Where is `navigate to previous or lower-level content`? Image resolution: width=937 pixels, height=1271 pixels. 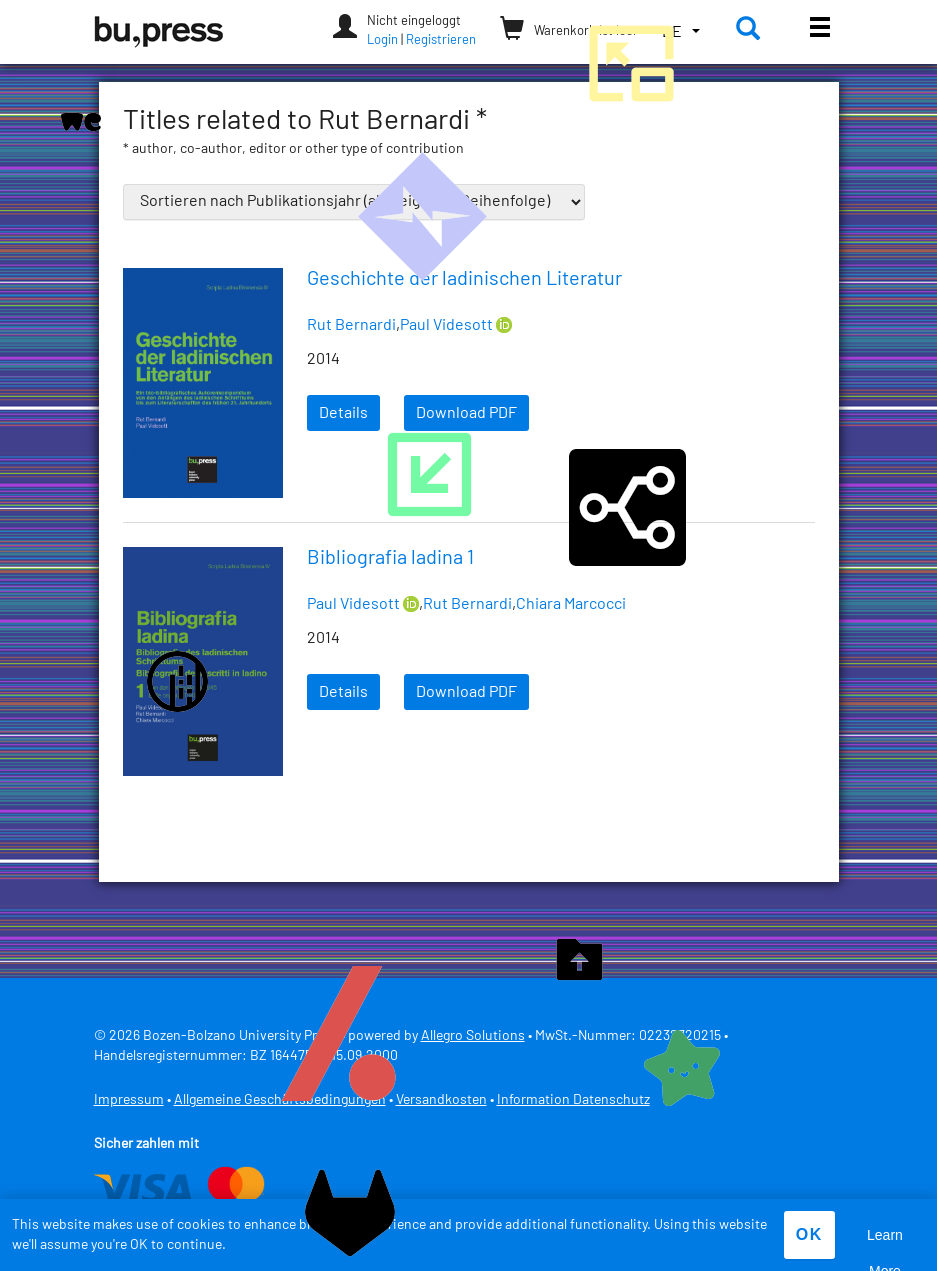
navigate to previous or lower-level content is located at coordinates (429, 474).